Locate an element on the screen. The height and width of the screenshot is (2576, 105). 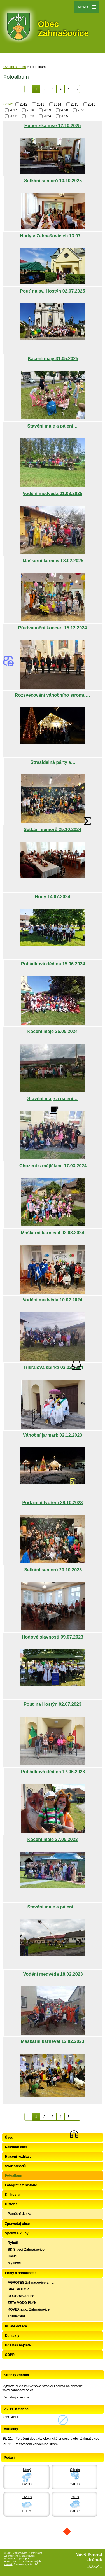
copilot is processing your request is located at coordinates (8, 661).